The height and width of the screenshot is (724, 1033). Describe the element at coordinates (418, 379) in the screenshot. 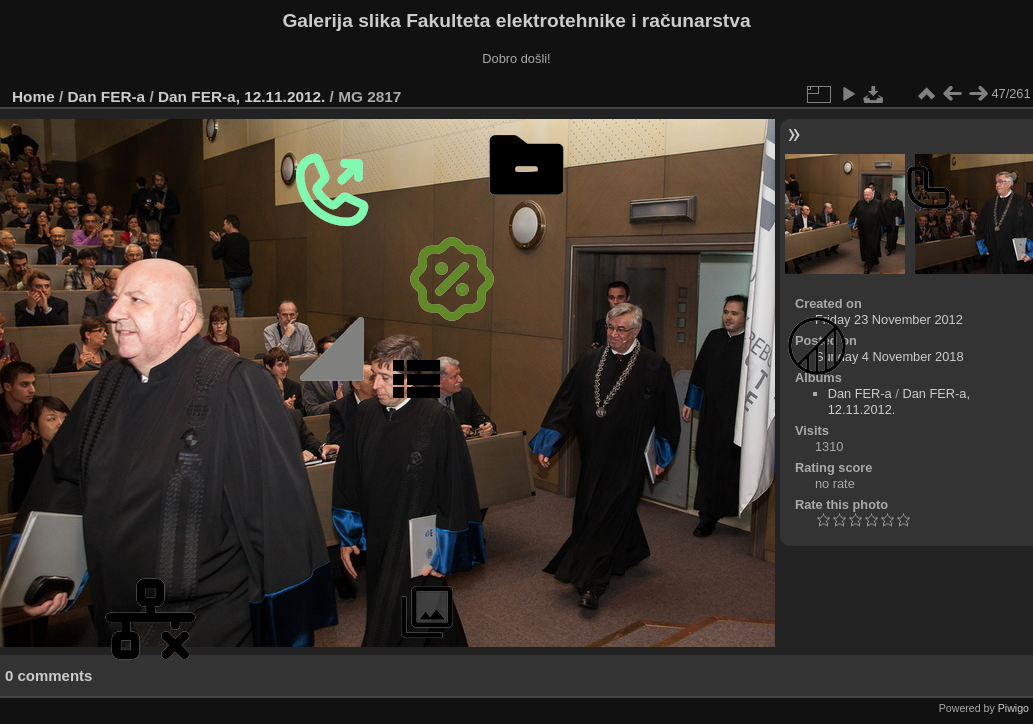

I see `switch to list view` at that location.